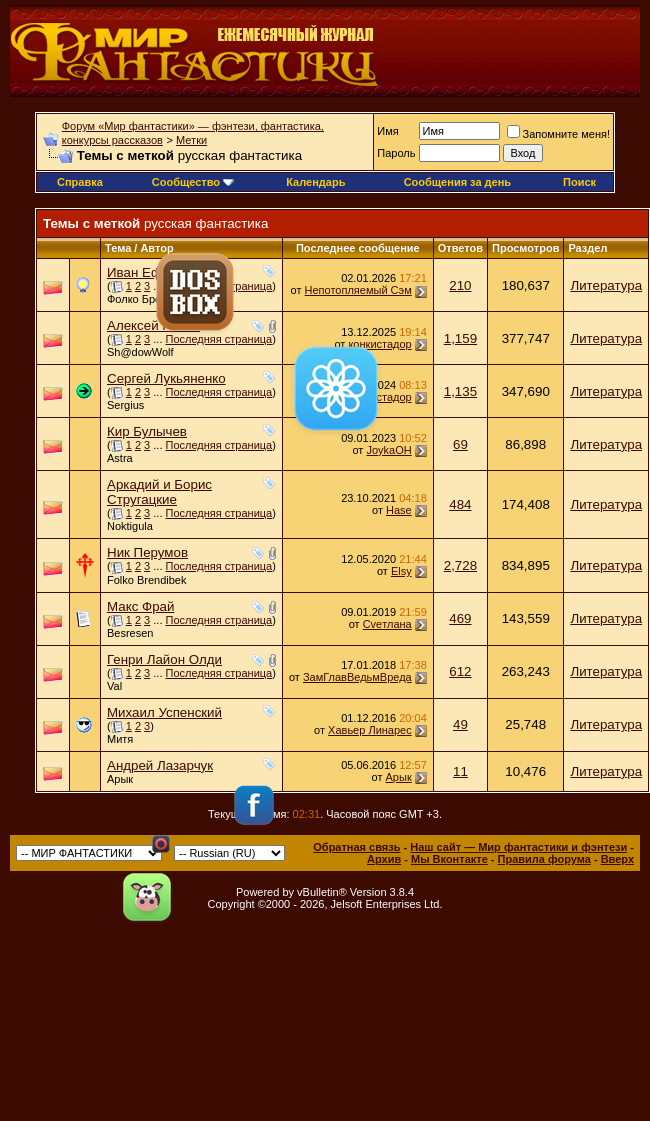  I want to click on launch DOSBox emulator, so click(195, 292).